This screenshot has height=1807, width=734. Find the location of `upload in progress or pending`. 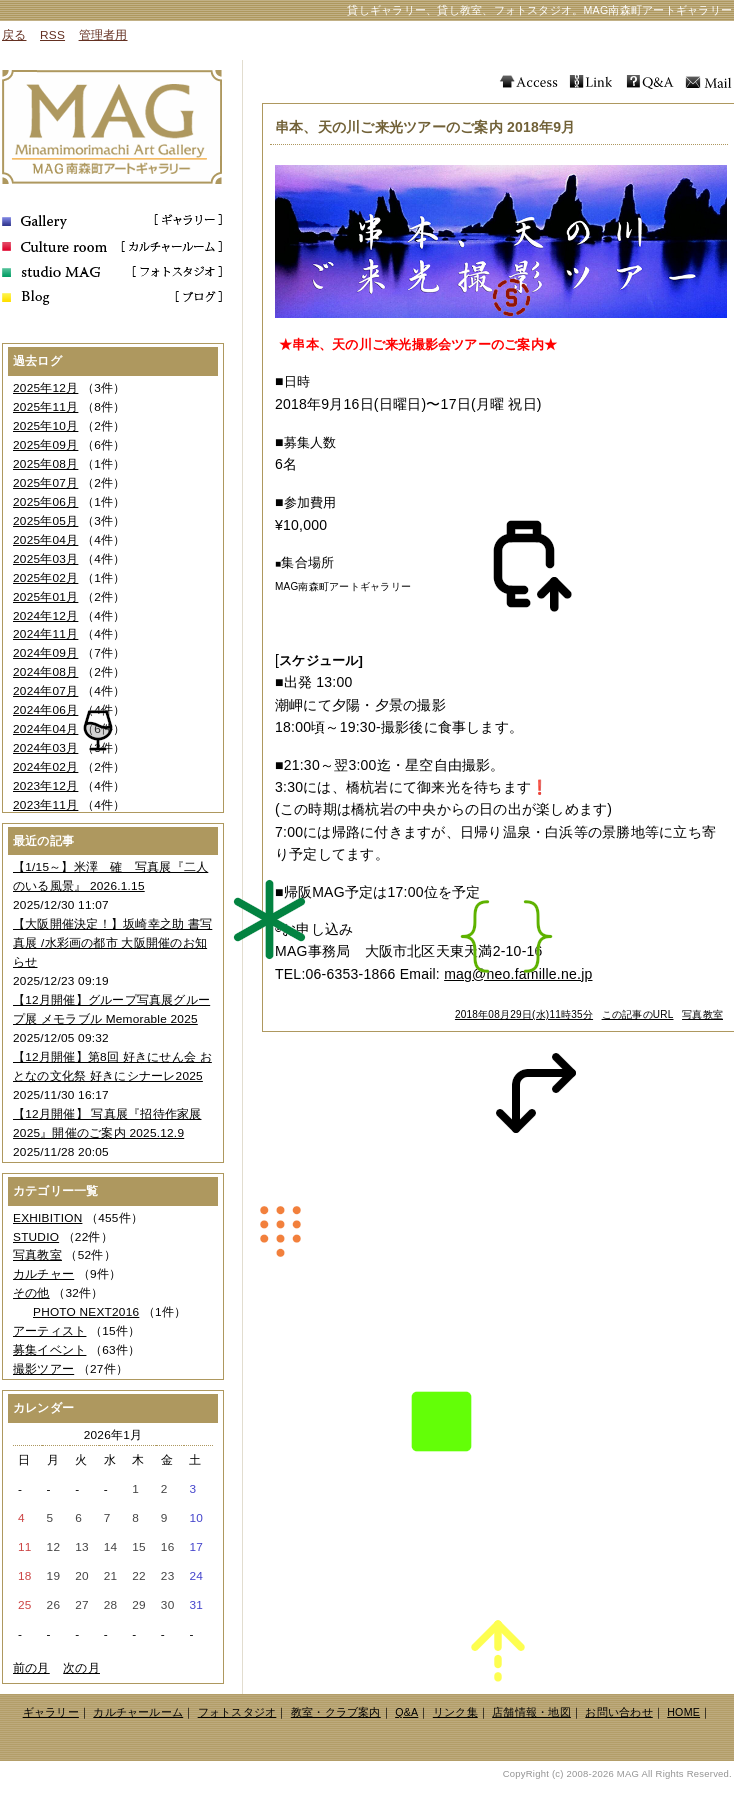

upload in progress or pending is located at coordinates (498, 1651).